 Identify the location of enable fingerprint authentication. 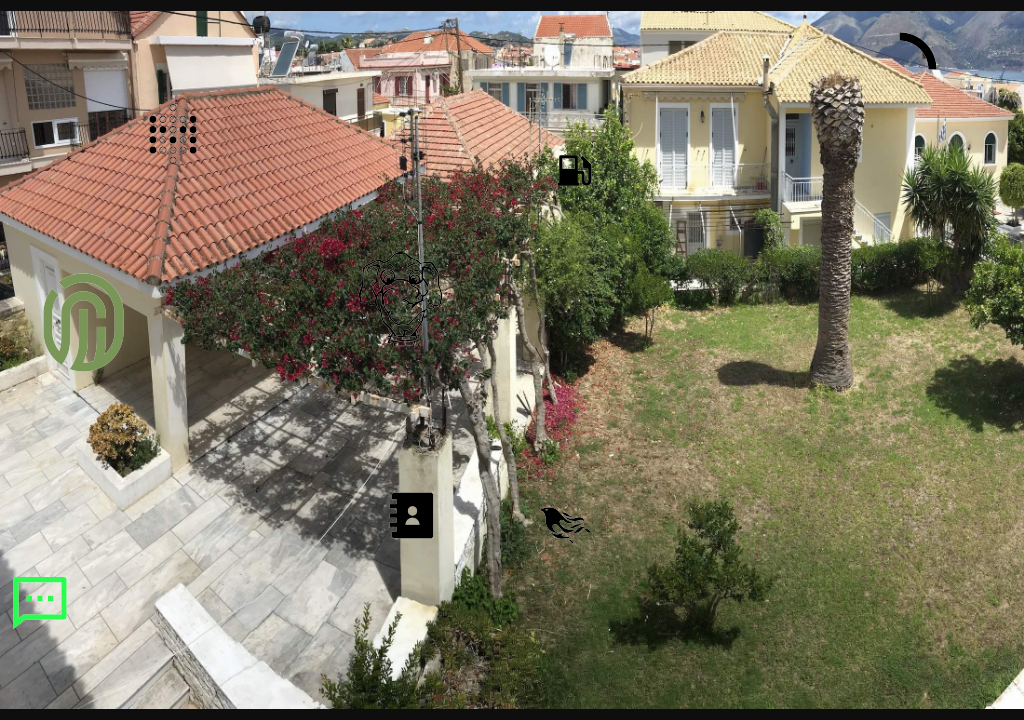
(83, 322).